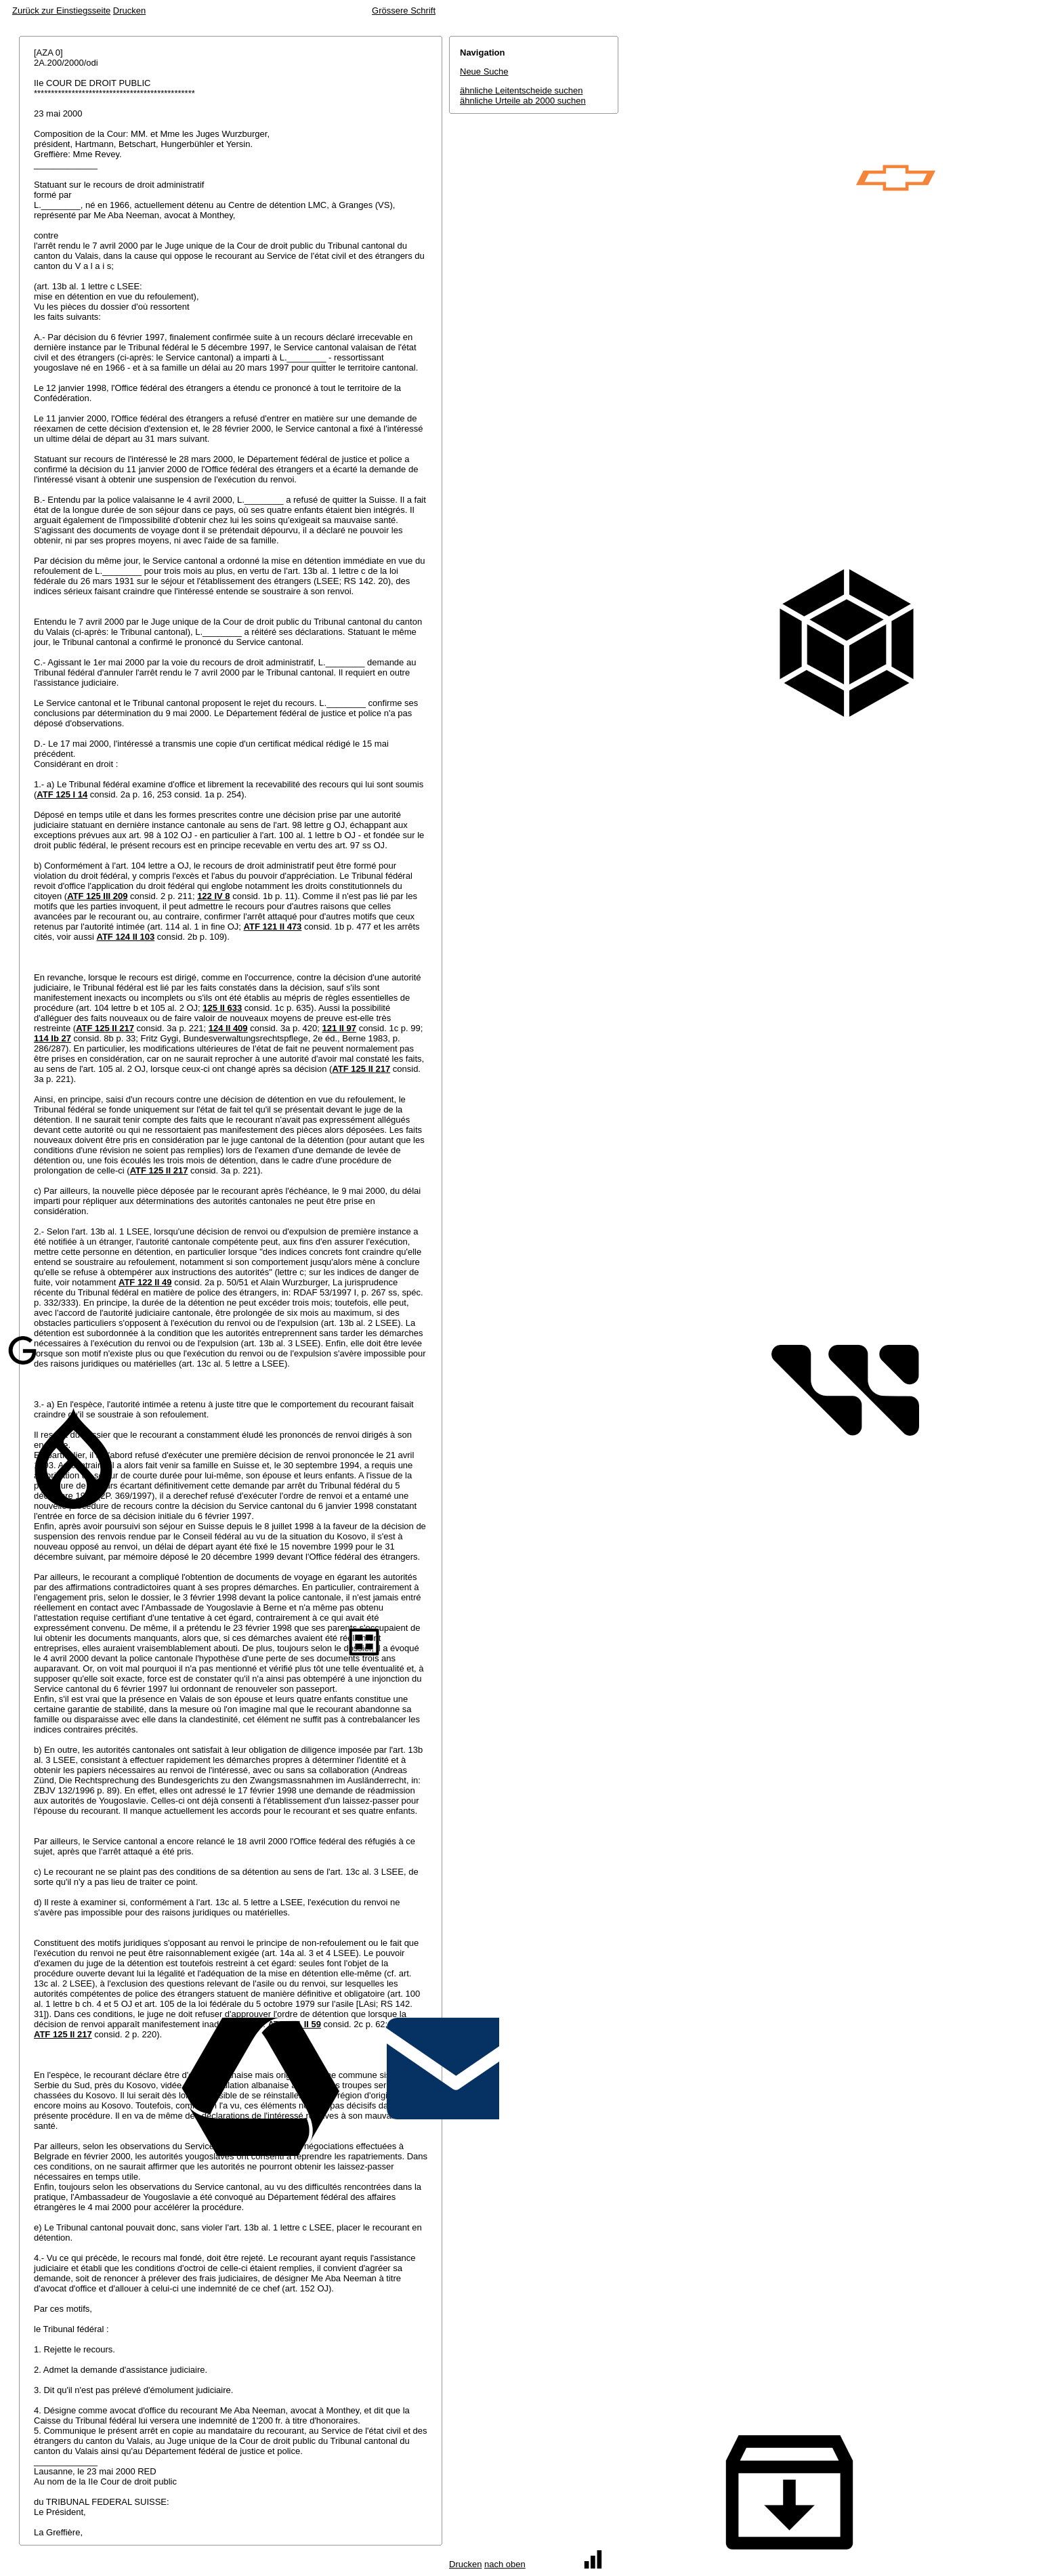 The image size is (1062, 2576). What do you see at coordinates (845, 1390) in the screenshot?
I see `western digital brand logo` at bounding box center [845, 1390].